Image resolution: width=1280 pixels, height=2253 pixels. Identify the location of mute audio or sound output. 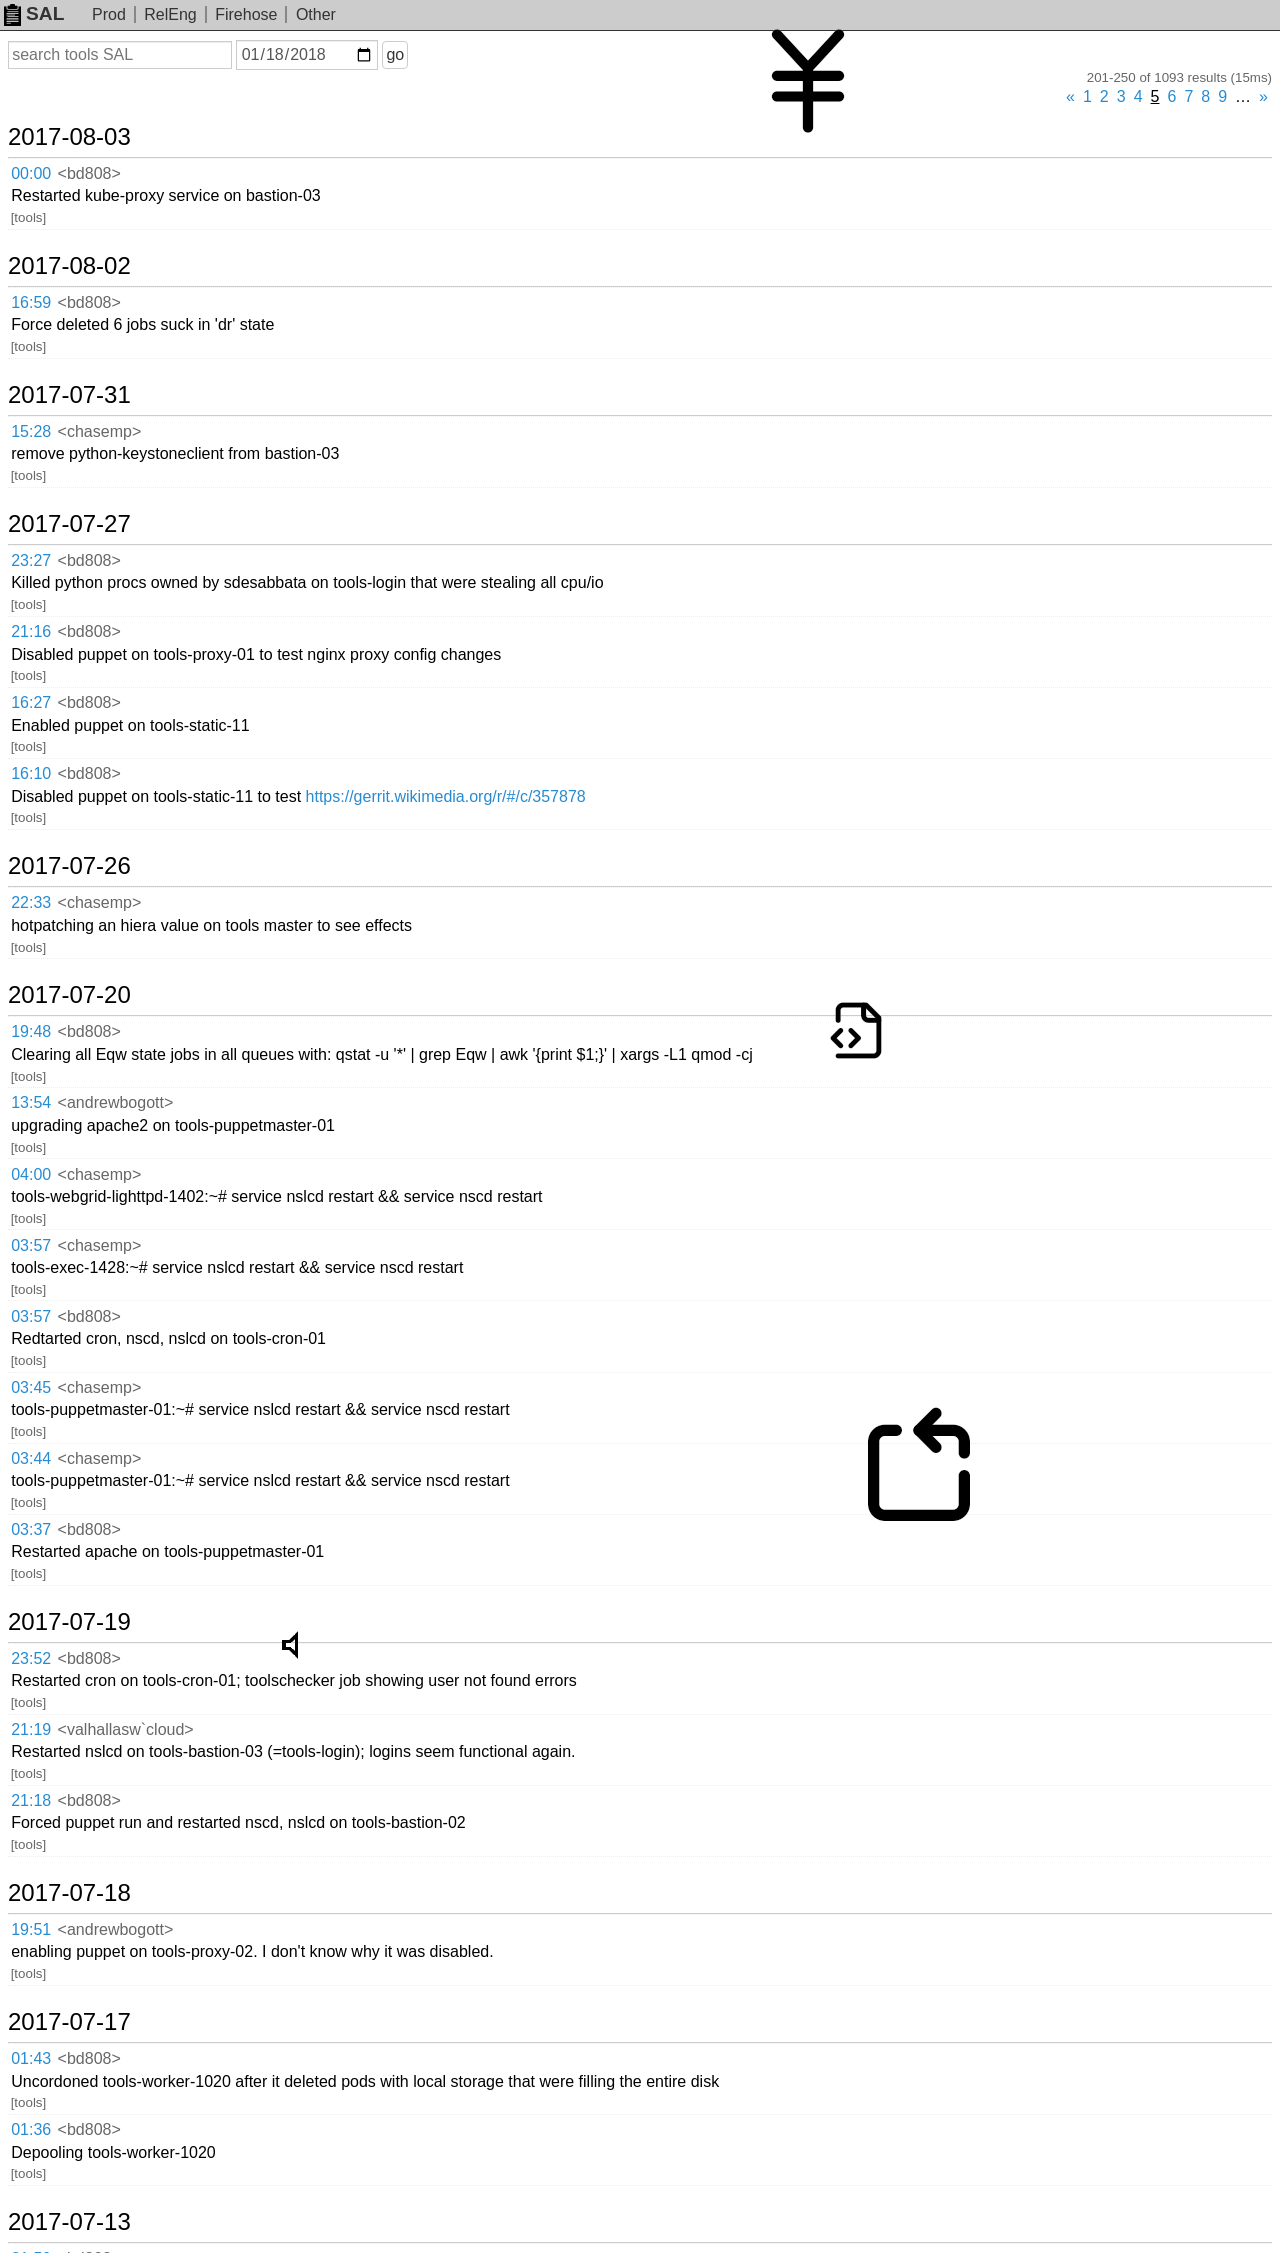
(291, 1645).